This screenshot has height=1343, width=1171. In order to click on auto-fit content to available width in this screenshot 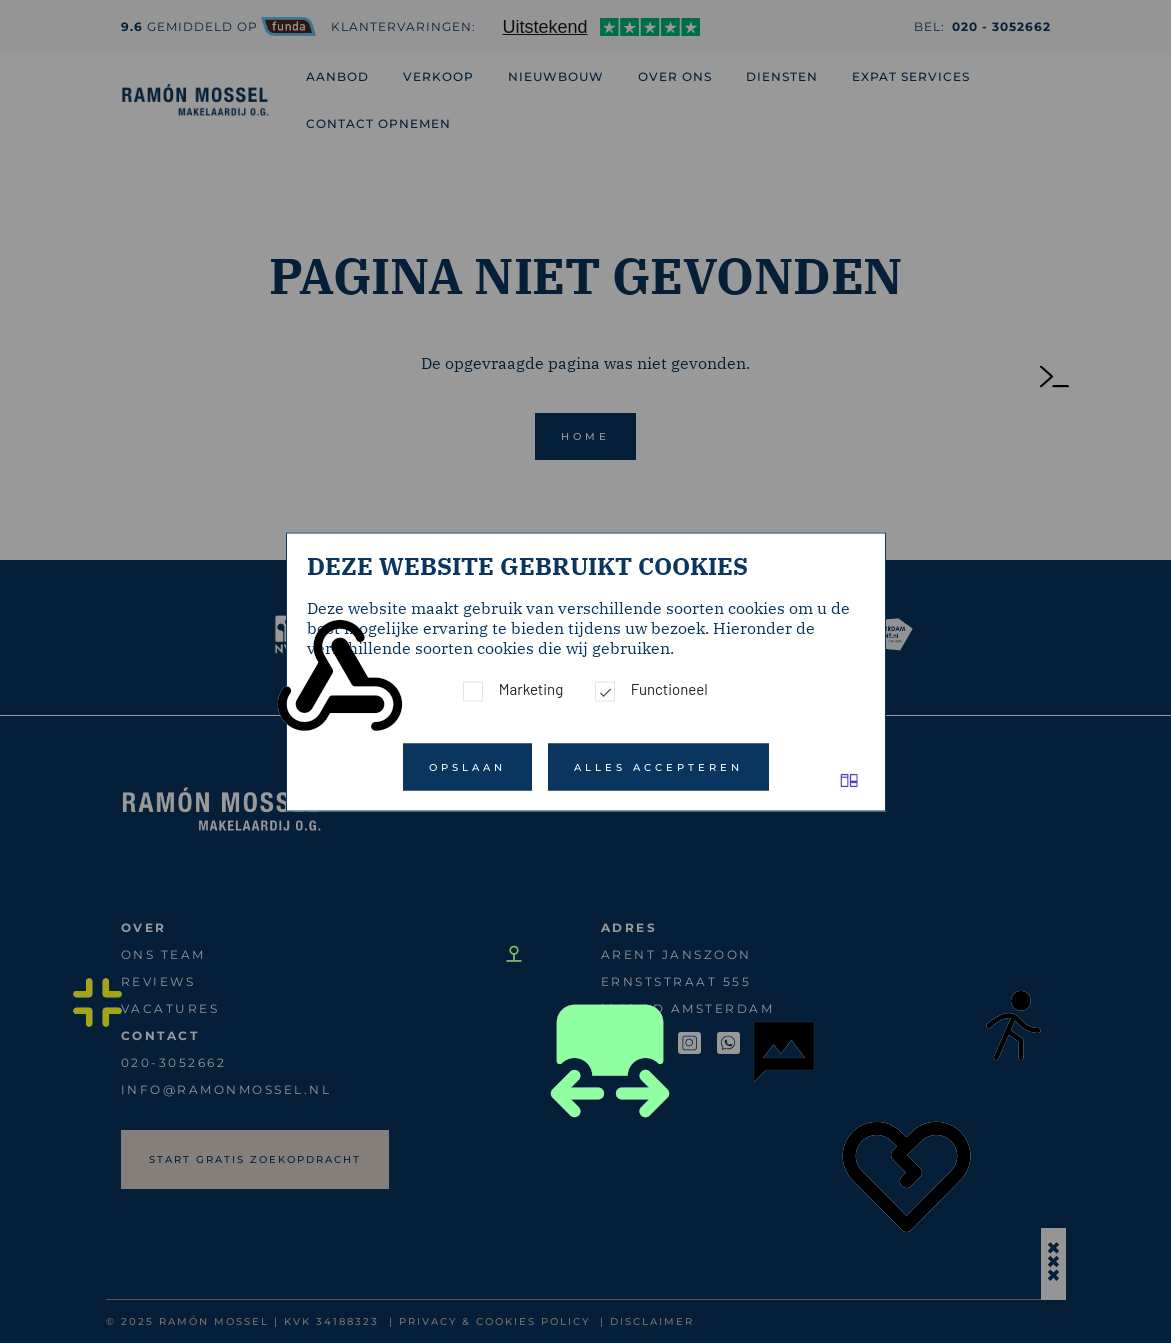, I will do `click(610, 1058)`.